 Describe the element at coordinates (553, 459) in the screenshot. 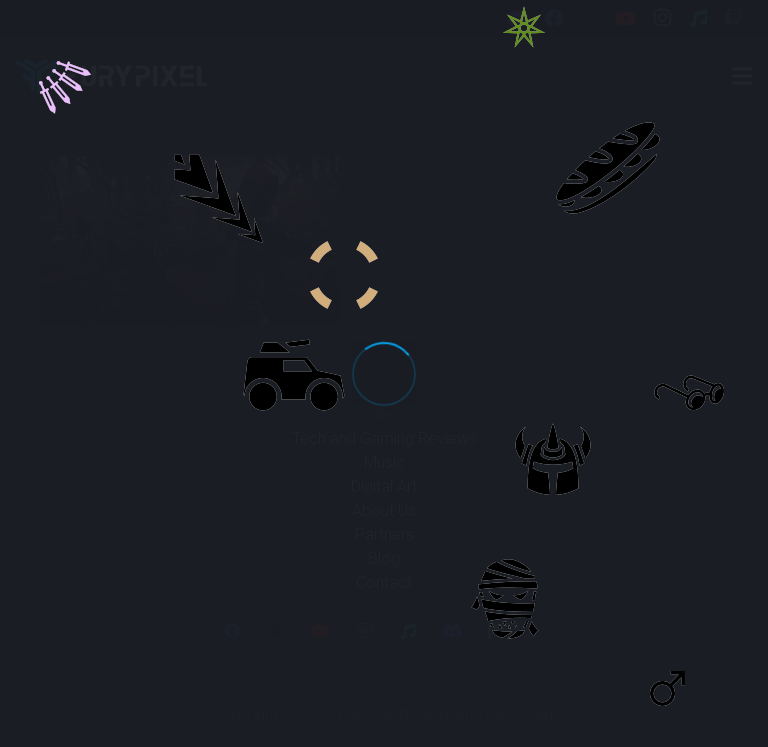

I see `equip helmet or headgear` at that location.